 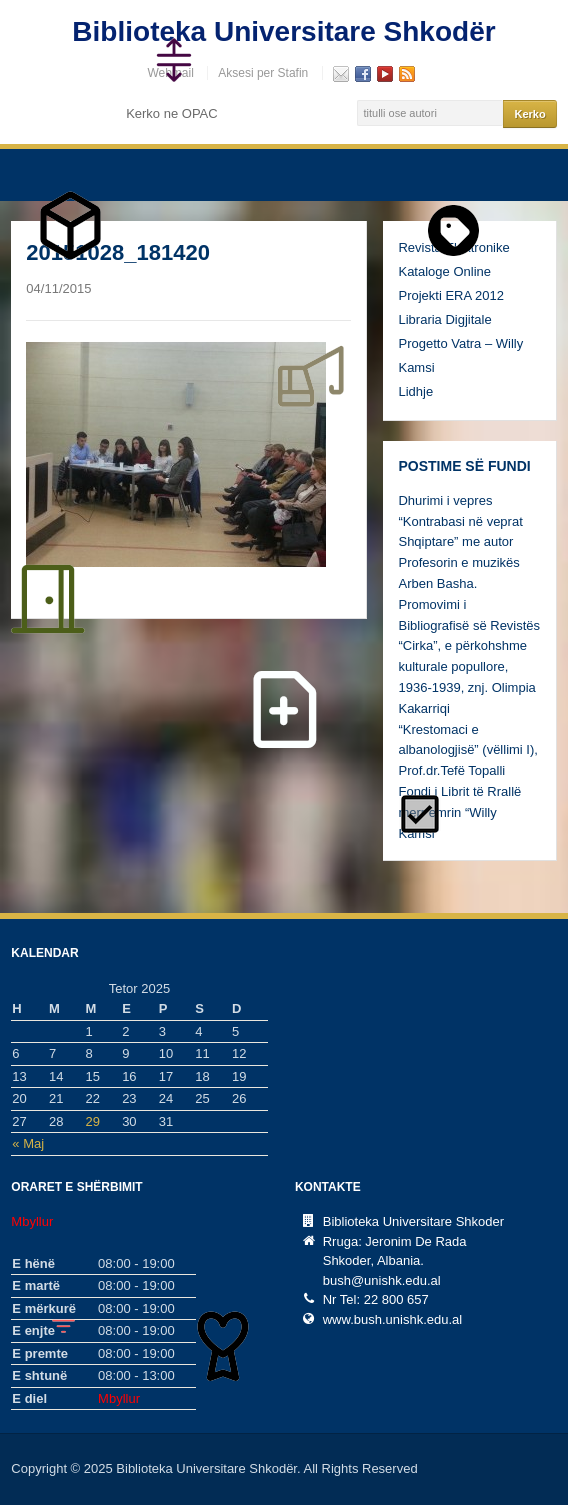 I want to click on split content vertically, so click(x=174, y=60).